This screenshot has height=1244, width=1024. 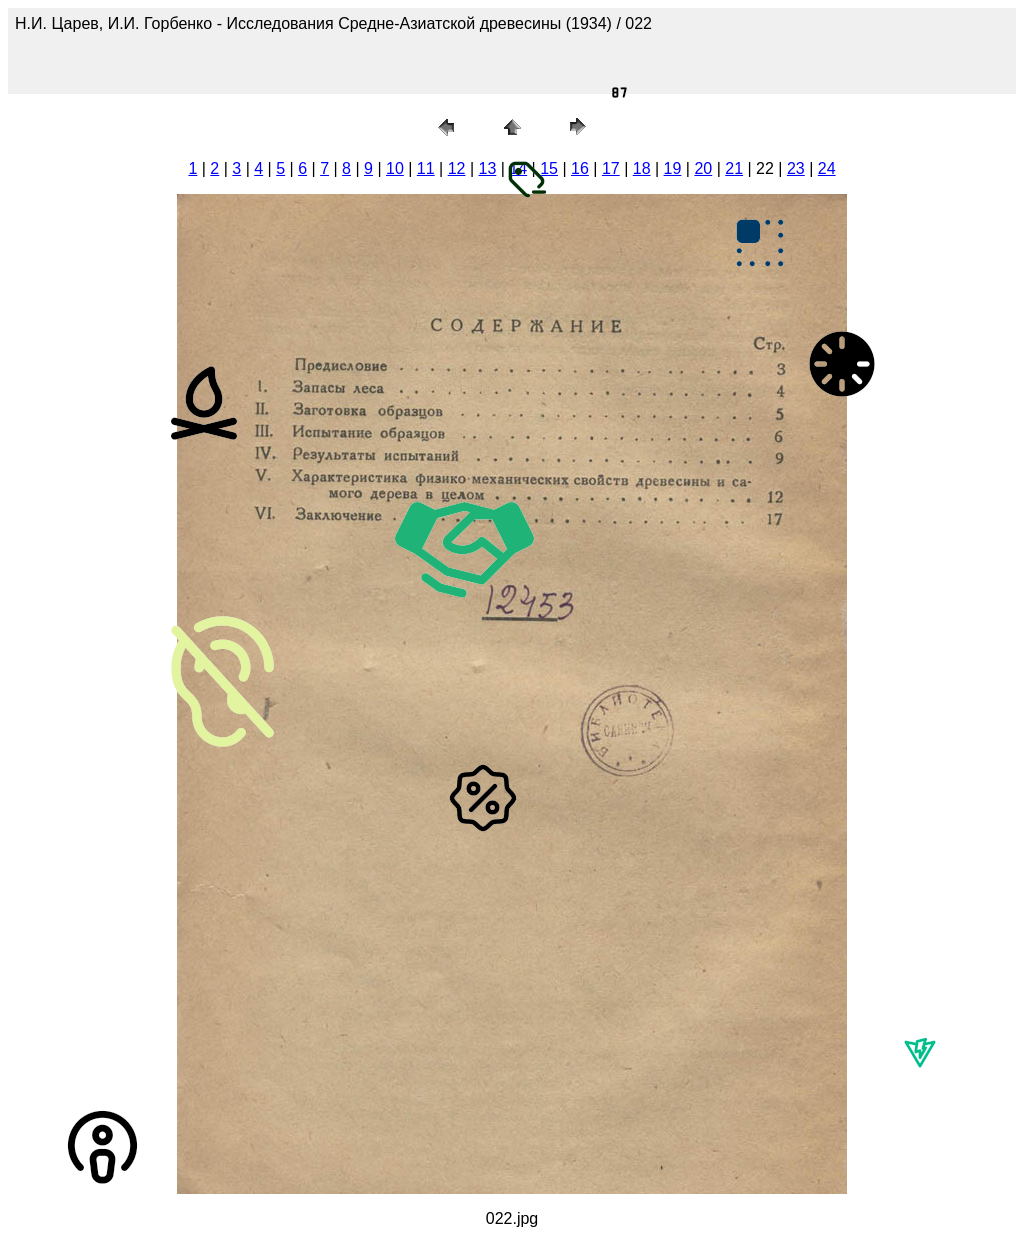 What do you see at coordinates (920, 1052) in the screenshot?
I see `vite development tool or project` at bounding box center [920, 1052].